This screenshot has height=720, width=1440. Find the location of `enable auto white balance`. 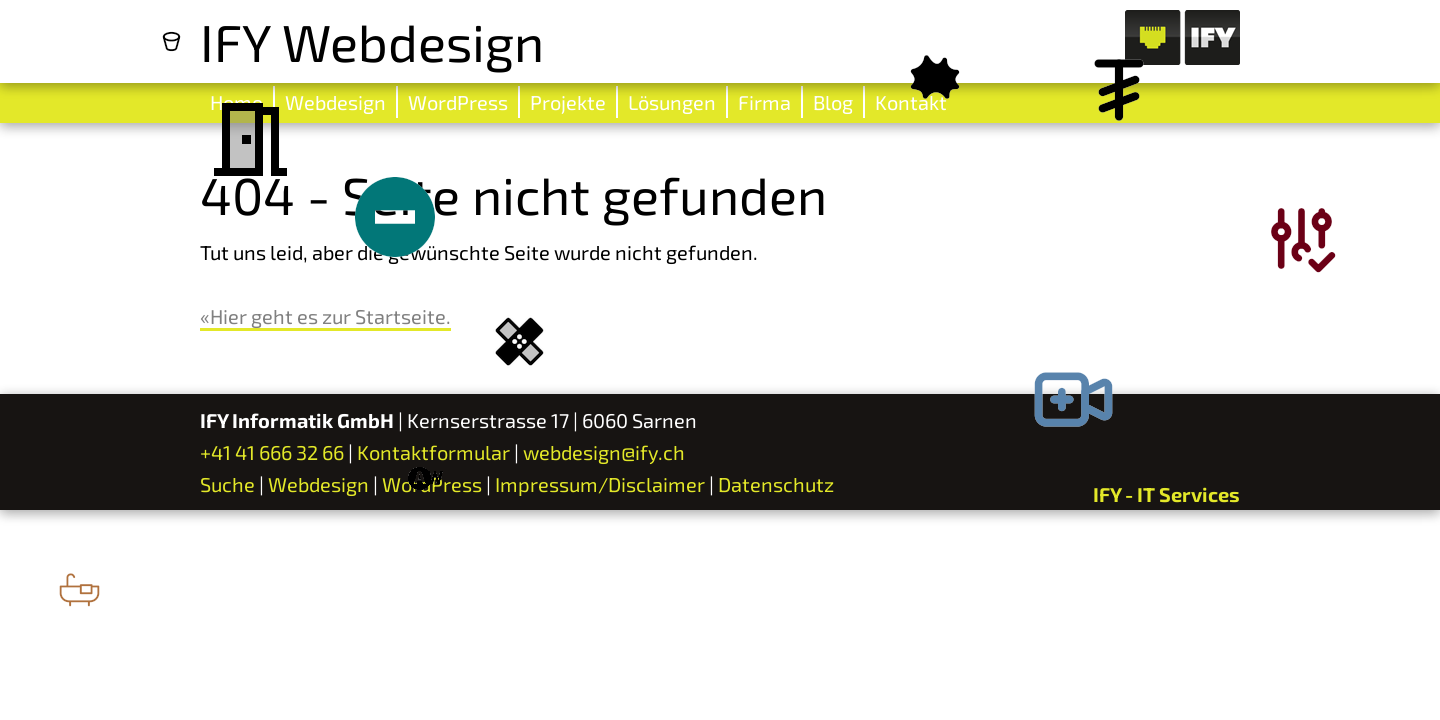

enable auto white balance is located at coordinates (425, 478).